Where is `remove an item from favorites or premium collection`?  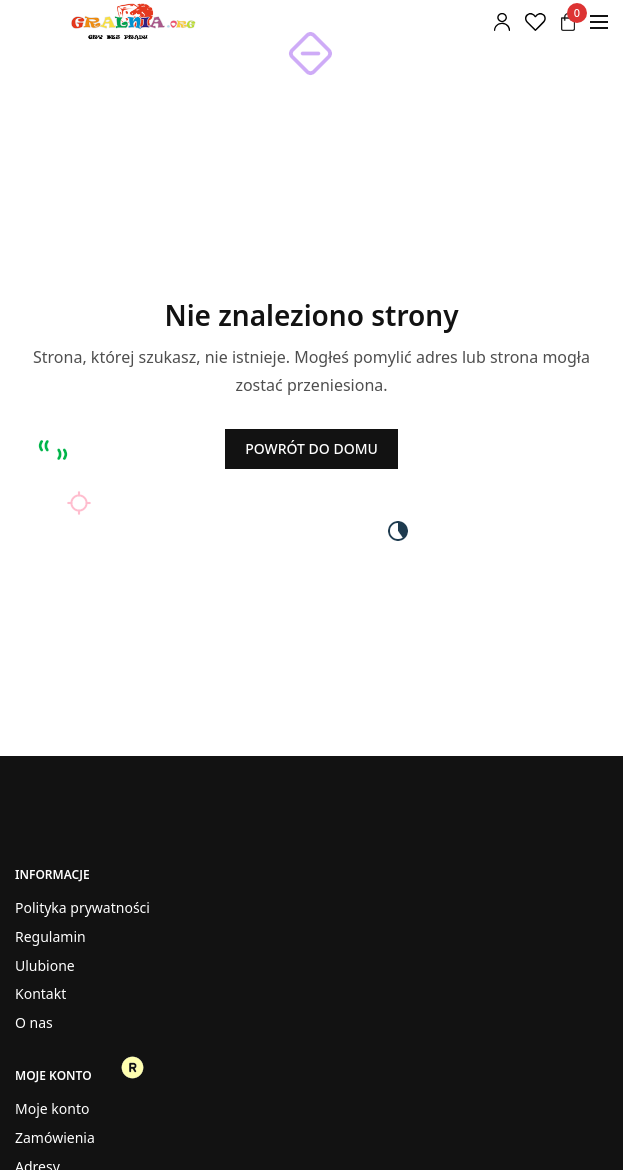 remove an item from favorites or premium collection is located at coordinates (310, 53).